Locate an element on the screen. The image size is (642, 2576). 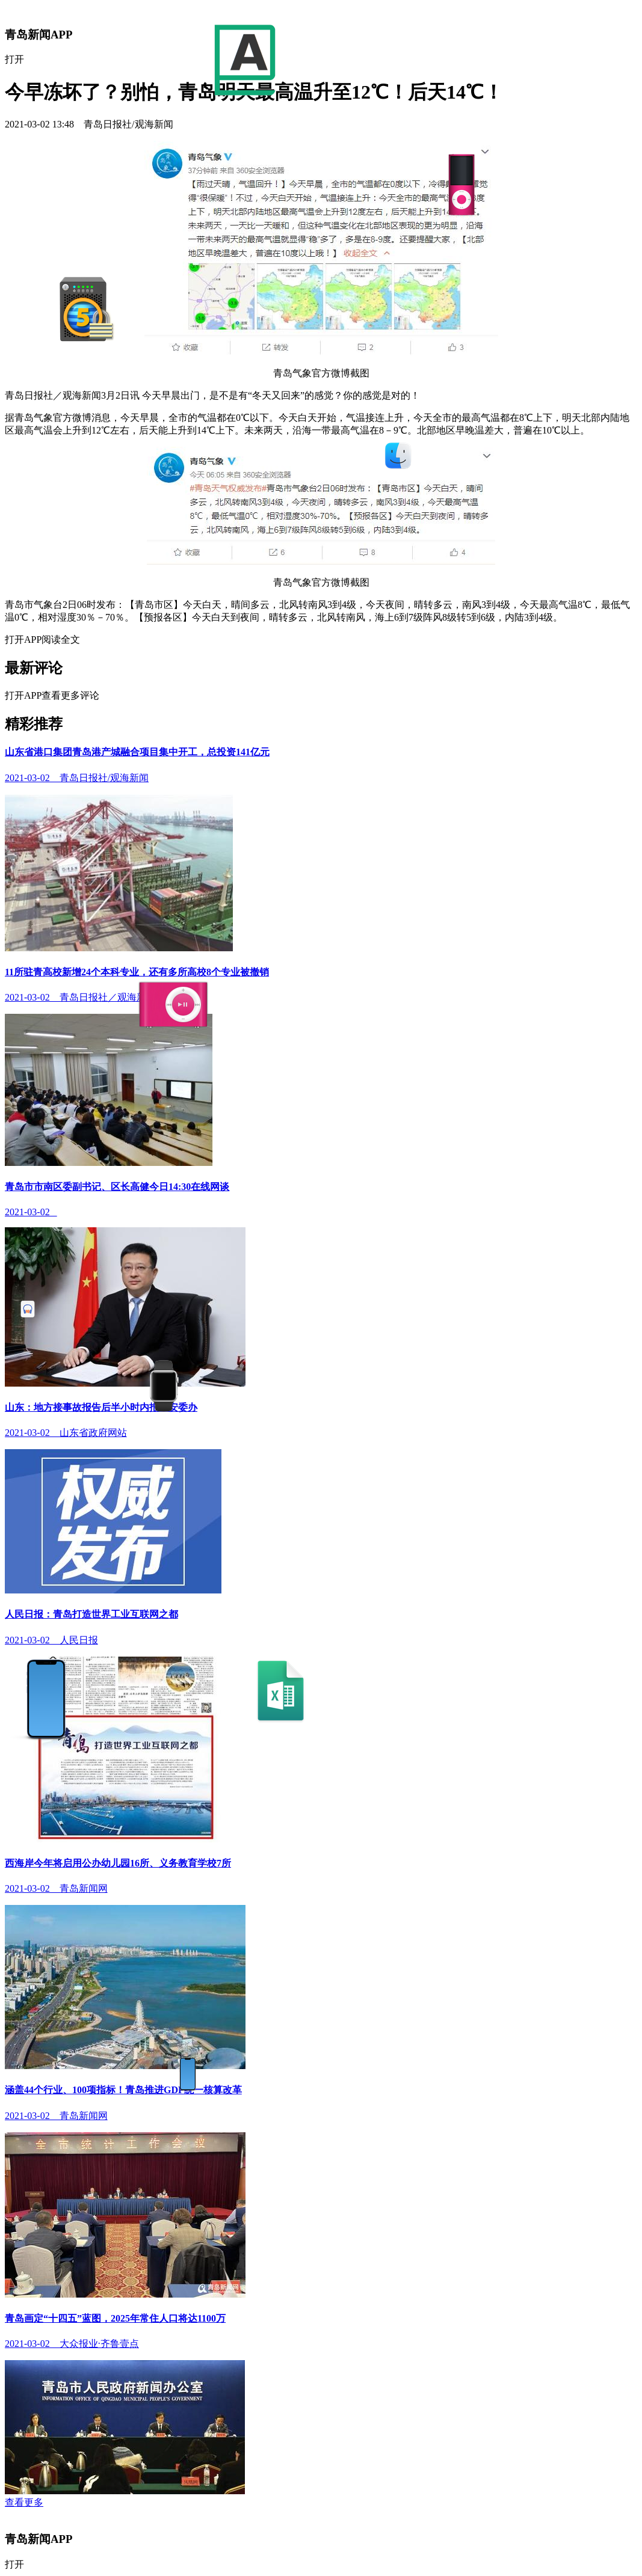
iPhone 16e device icon is located at coordinates (188, 2075).